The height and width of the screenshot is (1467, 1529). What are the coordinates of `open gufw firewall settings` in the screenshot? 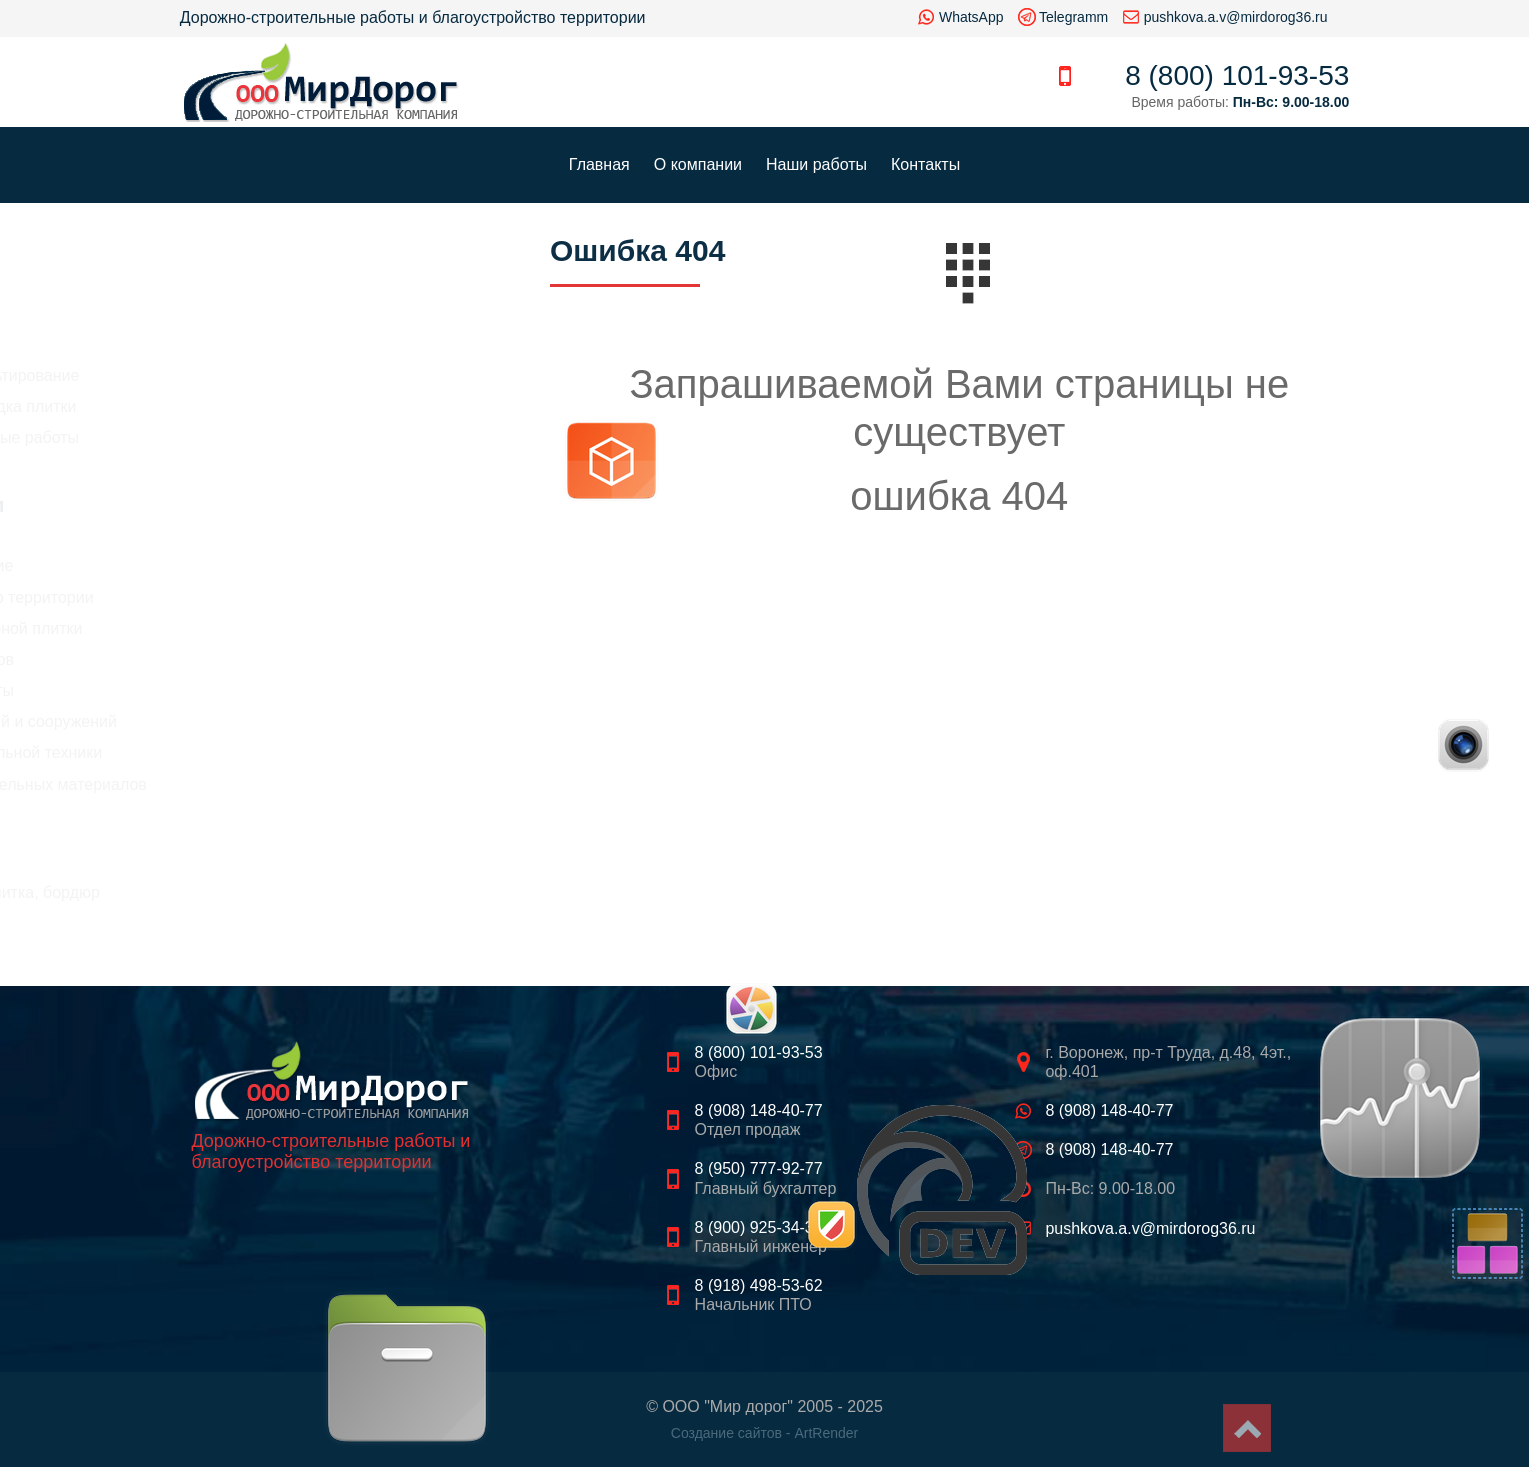 It's located at (831, 1225).